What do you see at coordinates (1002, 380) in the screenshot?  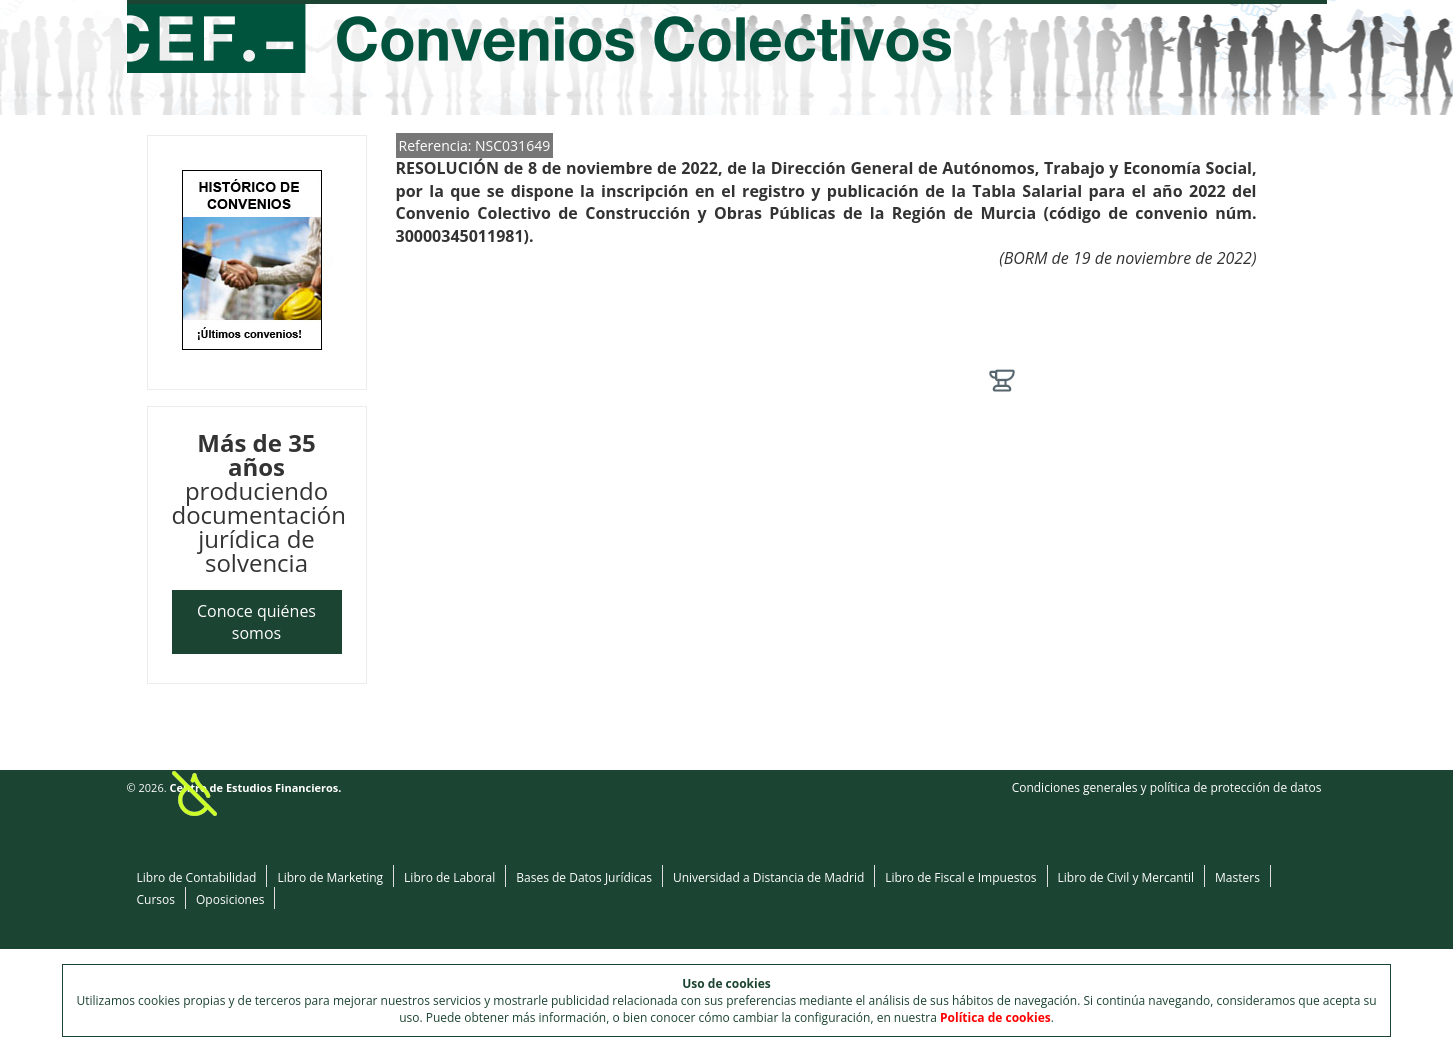 I see `access crafting or forging tools` at bounding box center [1002, 380].